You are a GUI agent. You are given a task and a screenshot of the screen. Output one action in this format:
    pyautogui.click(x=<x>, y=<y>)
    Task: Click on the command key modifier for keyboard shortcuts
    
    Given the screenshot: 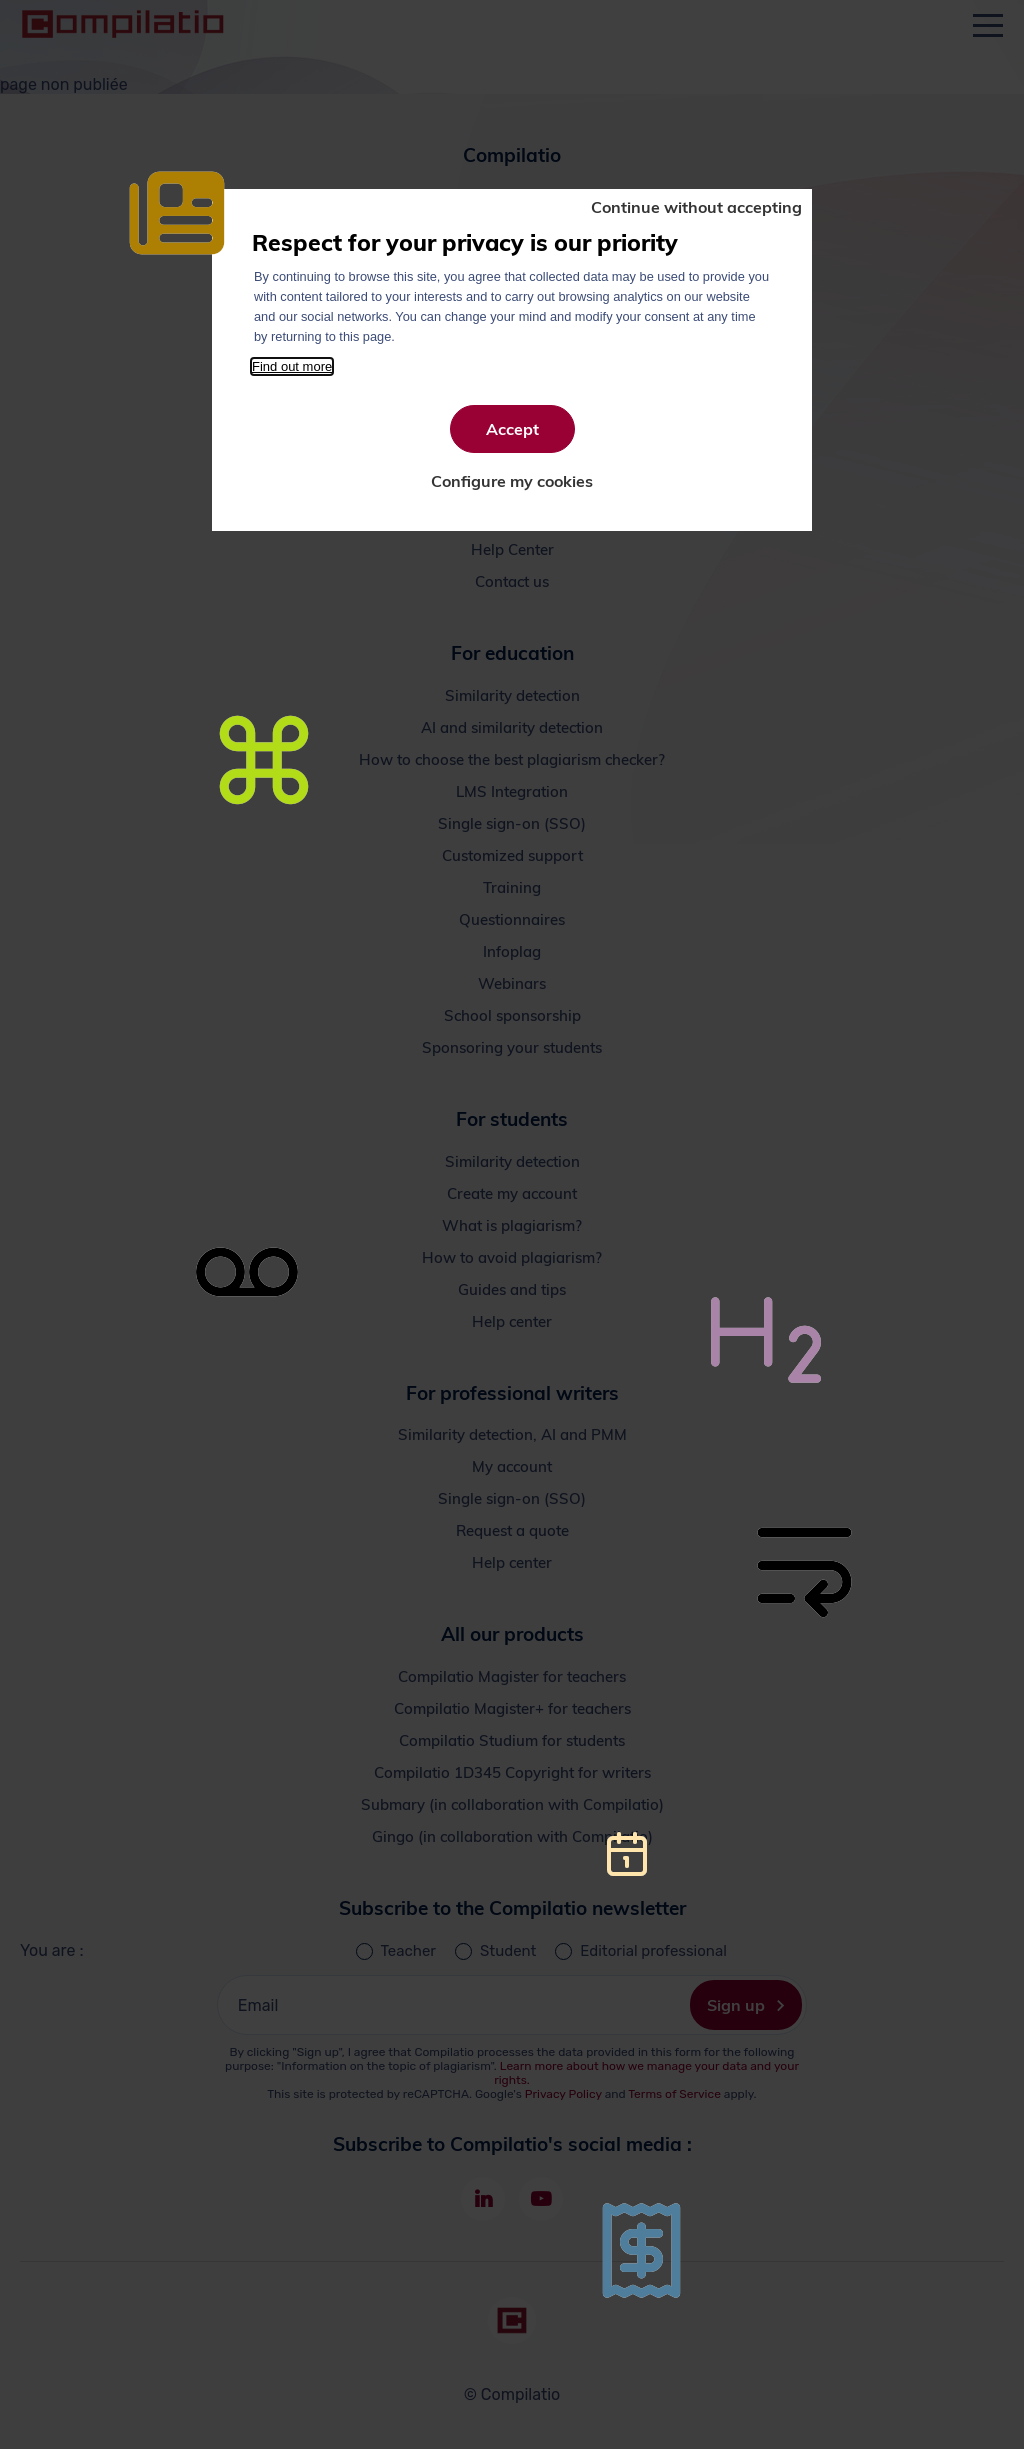 What is the action you would take?
    pyautogui.click(x=264, y=760)
    